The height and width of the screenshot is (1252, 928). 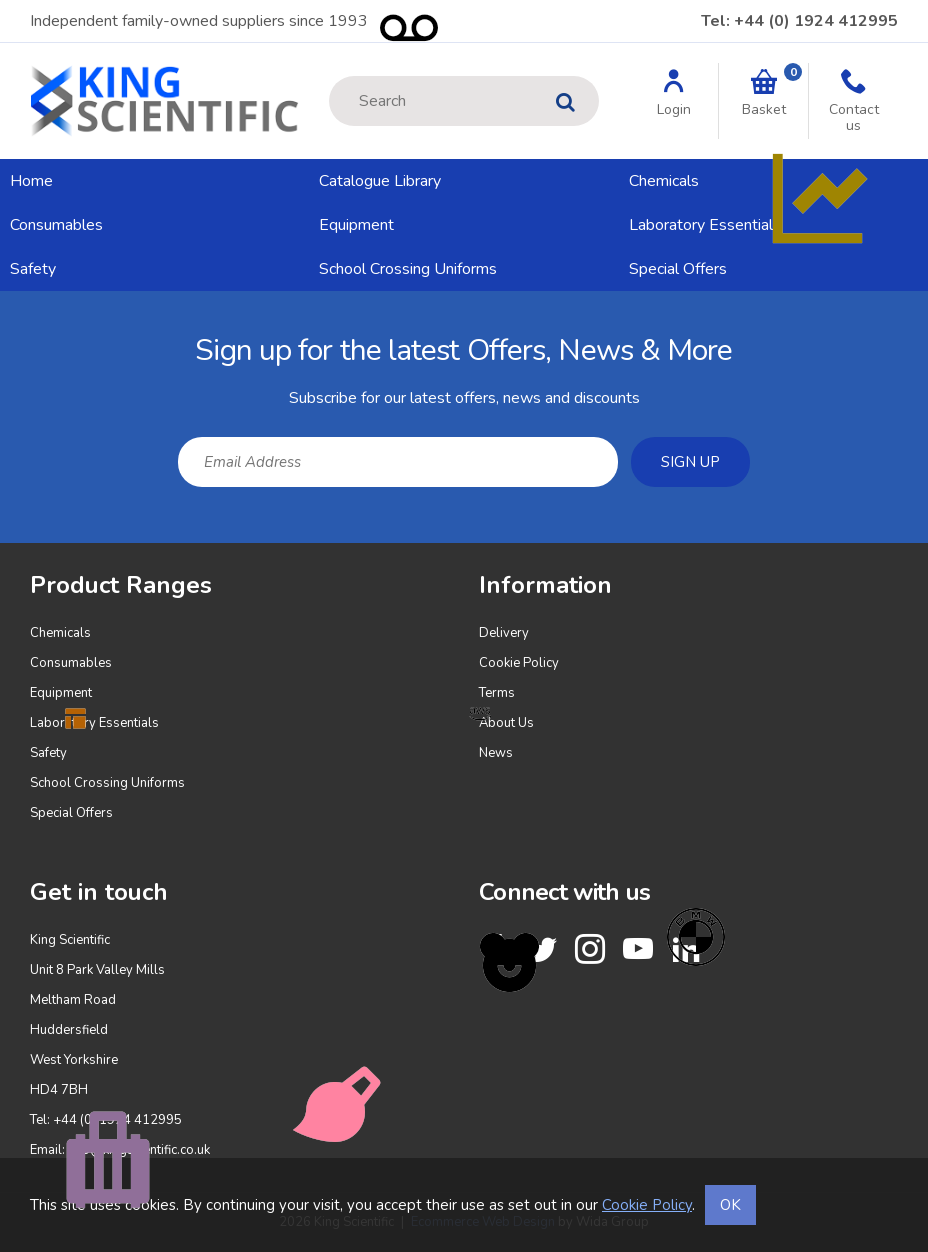 I want to click on amazon web services logo, so click(x=480, y=714).